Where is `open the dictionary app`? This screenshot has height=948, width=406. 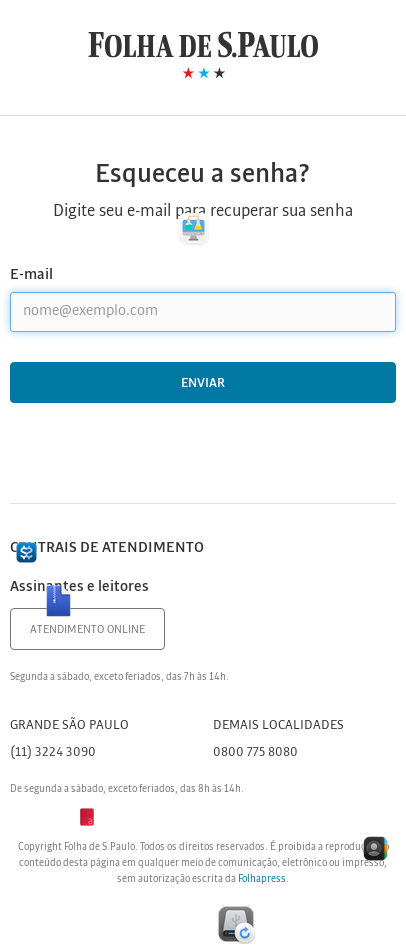
open the dictionary app is located at coordinates (87, 817).